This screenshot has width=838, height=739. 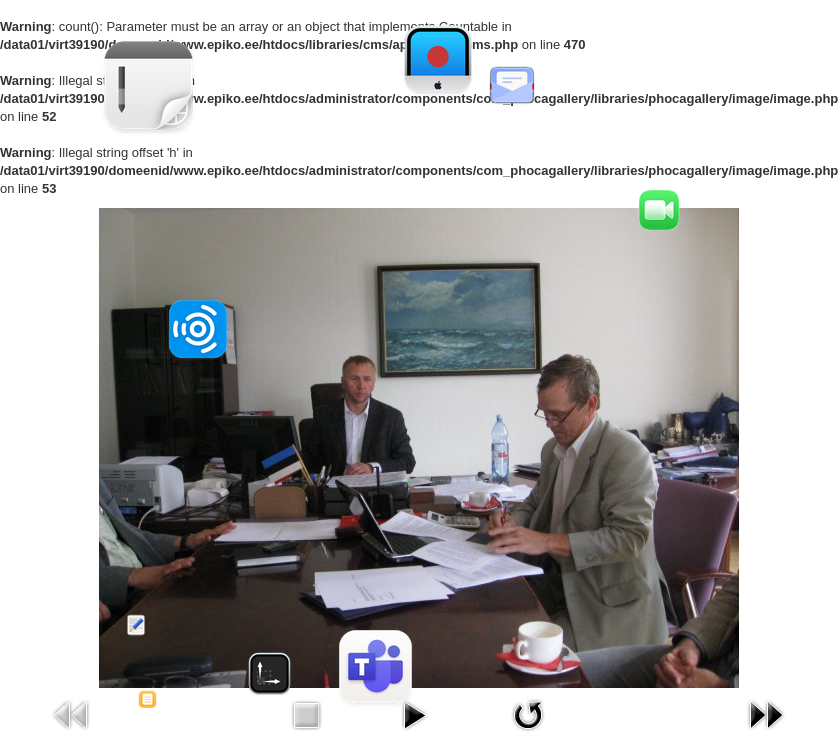 I want to click on open ubuntu studio application, so click(x=198, y=329).